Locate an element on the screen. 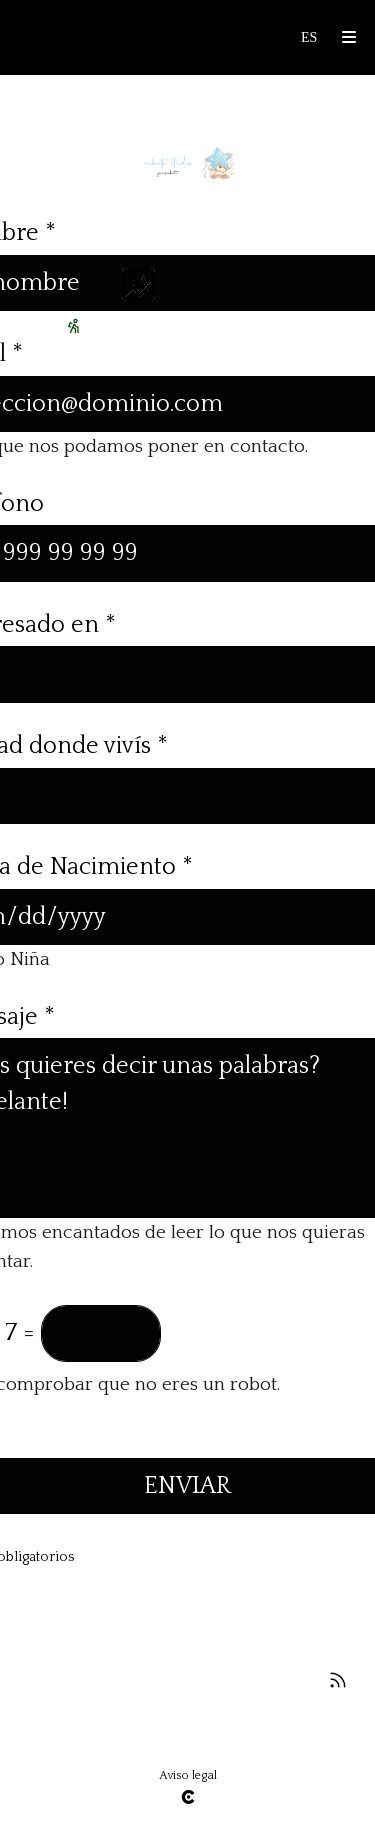 This screenshot has width=375, height=1828. subscribe to RSS feed is located at coordinates (338, 1680).